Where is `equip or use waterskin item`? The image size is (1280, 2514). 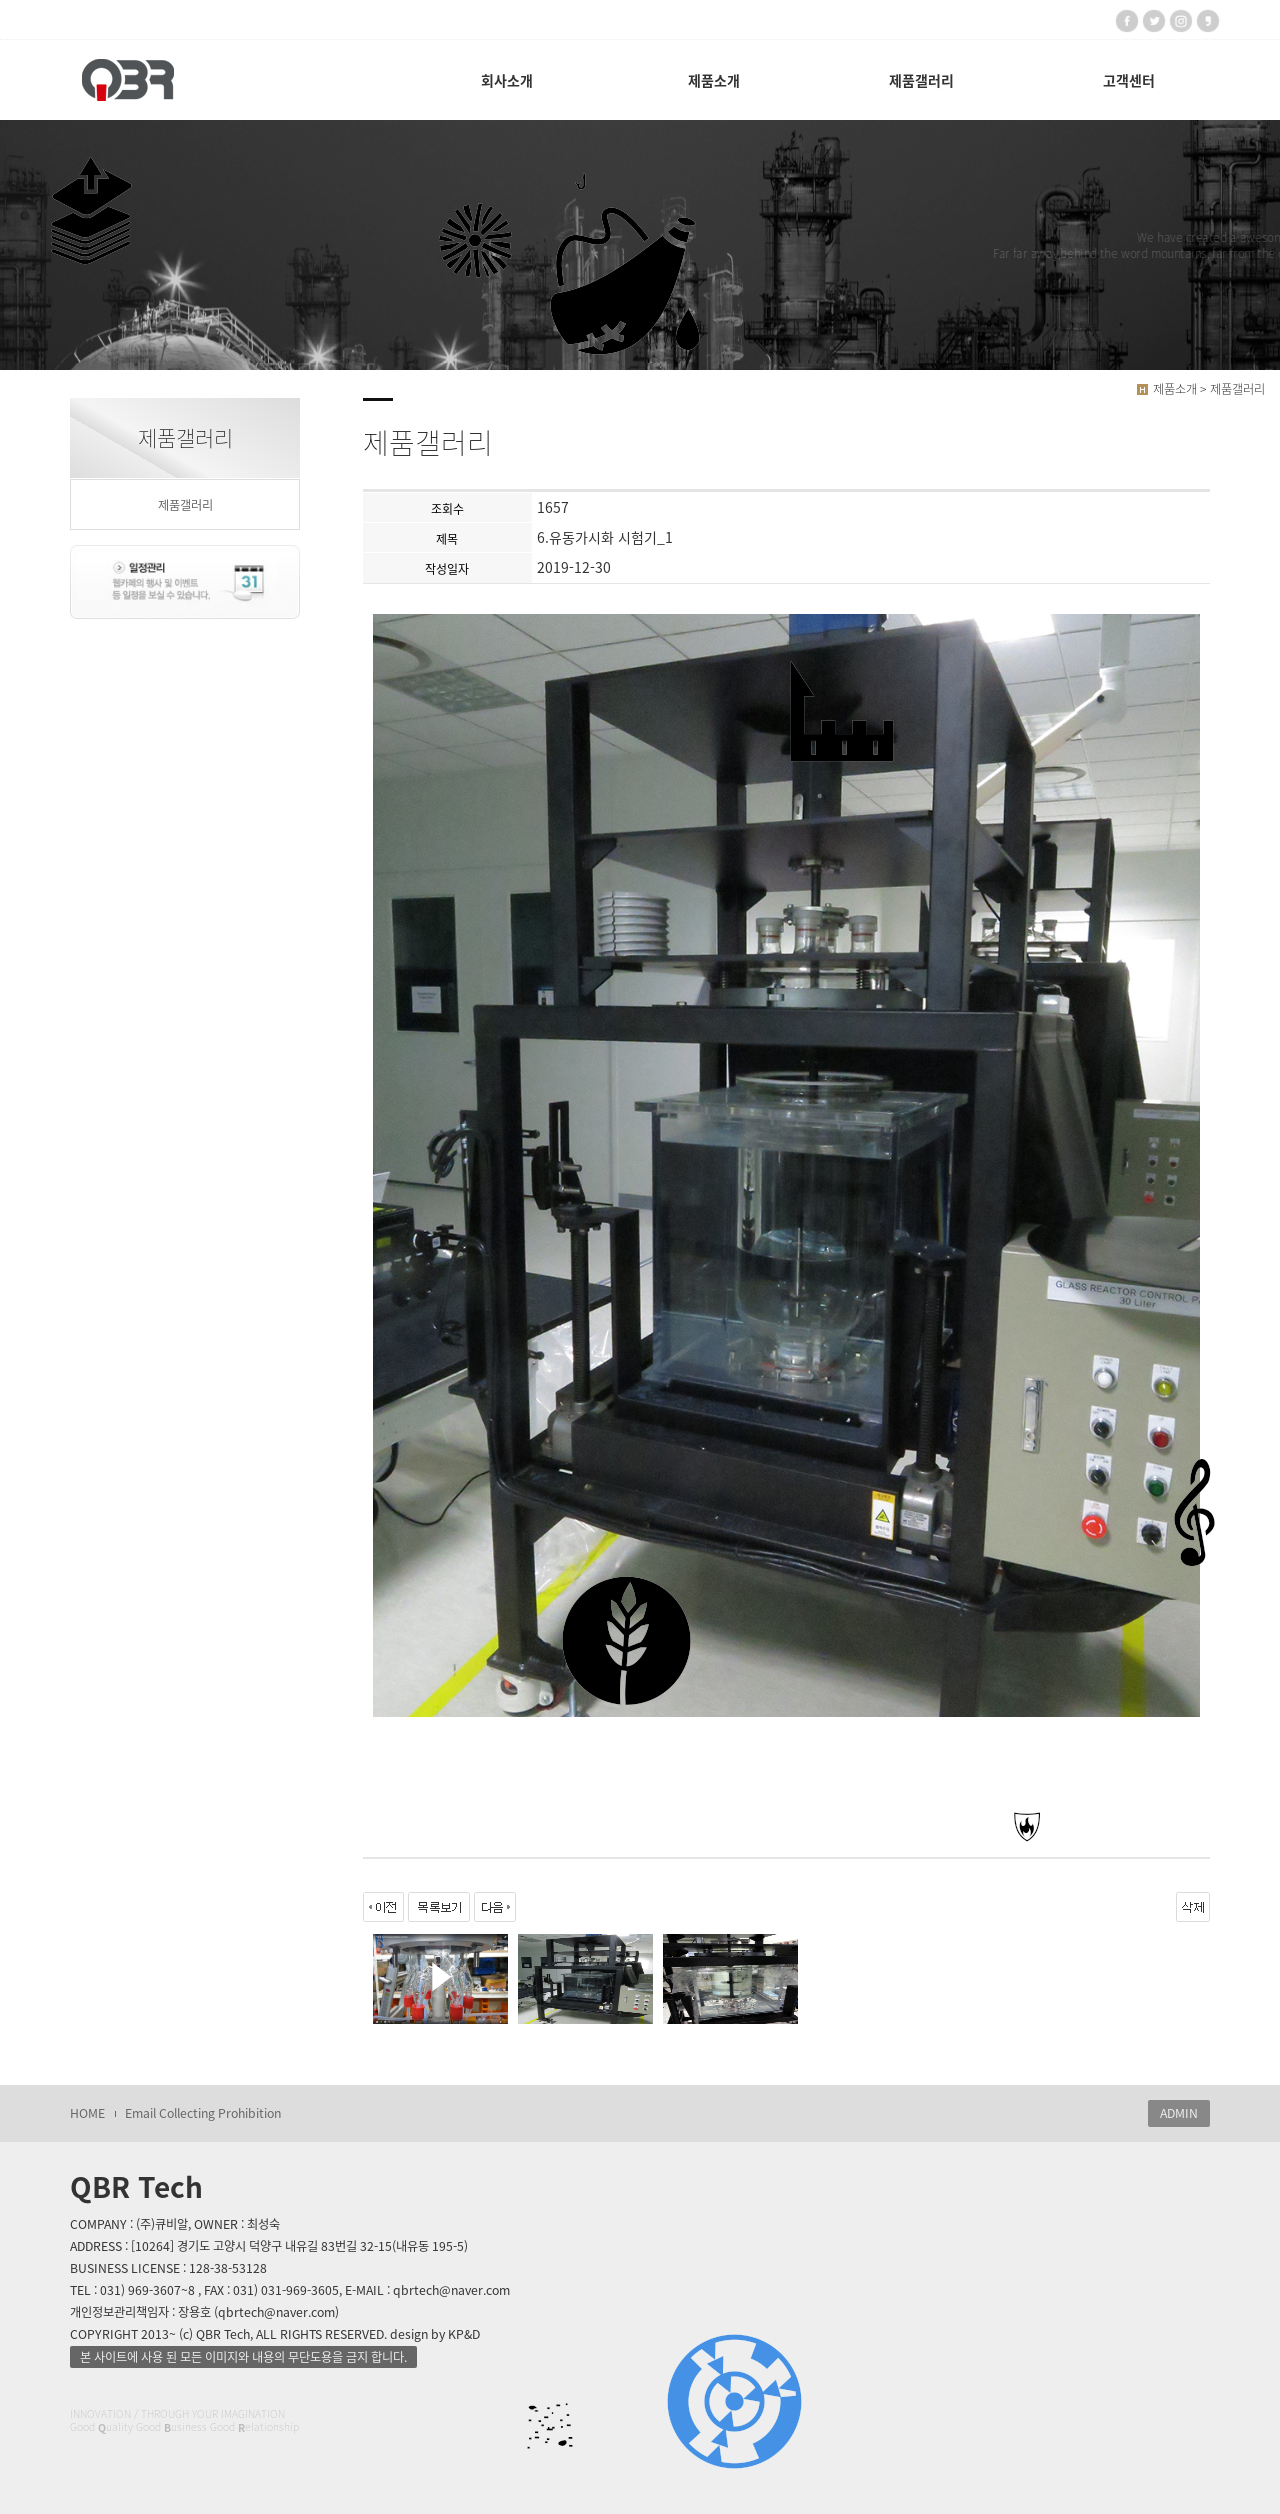
equip or use waterskin item is located at coordinates (625, 281).